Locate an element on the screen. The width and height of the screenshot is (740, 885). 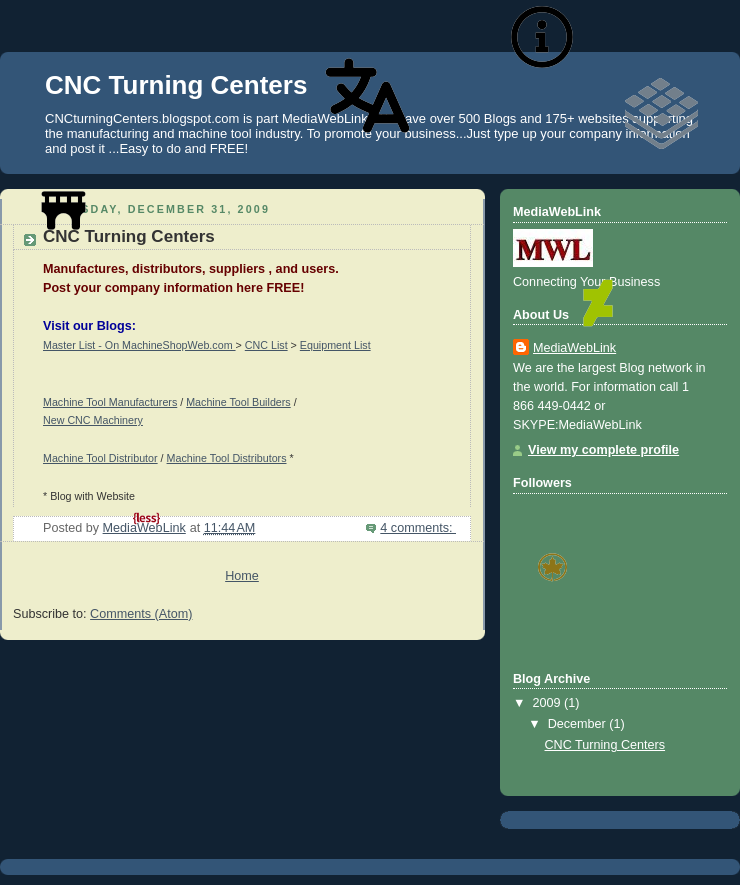
open the Air Canada app or website is located at coordinates (552, 567).